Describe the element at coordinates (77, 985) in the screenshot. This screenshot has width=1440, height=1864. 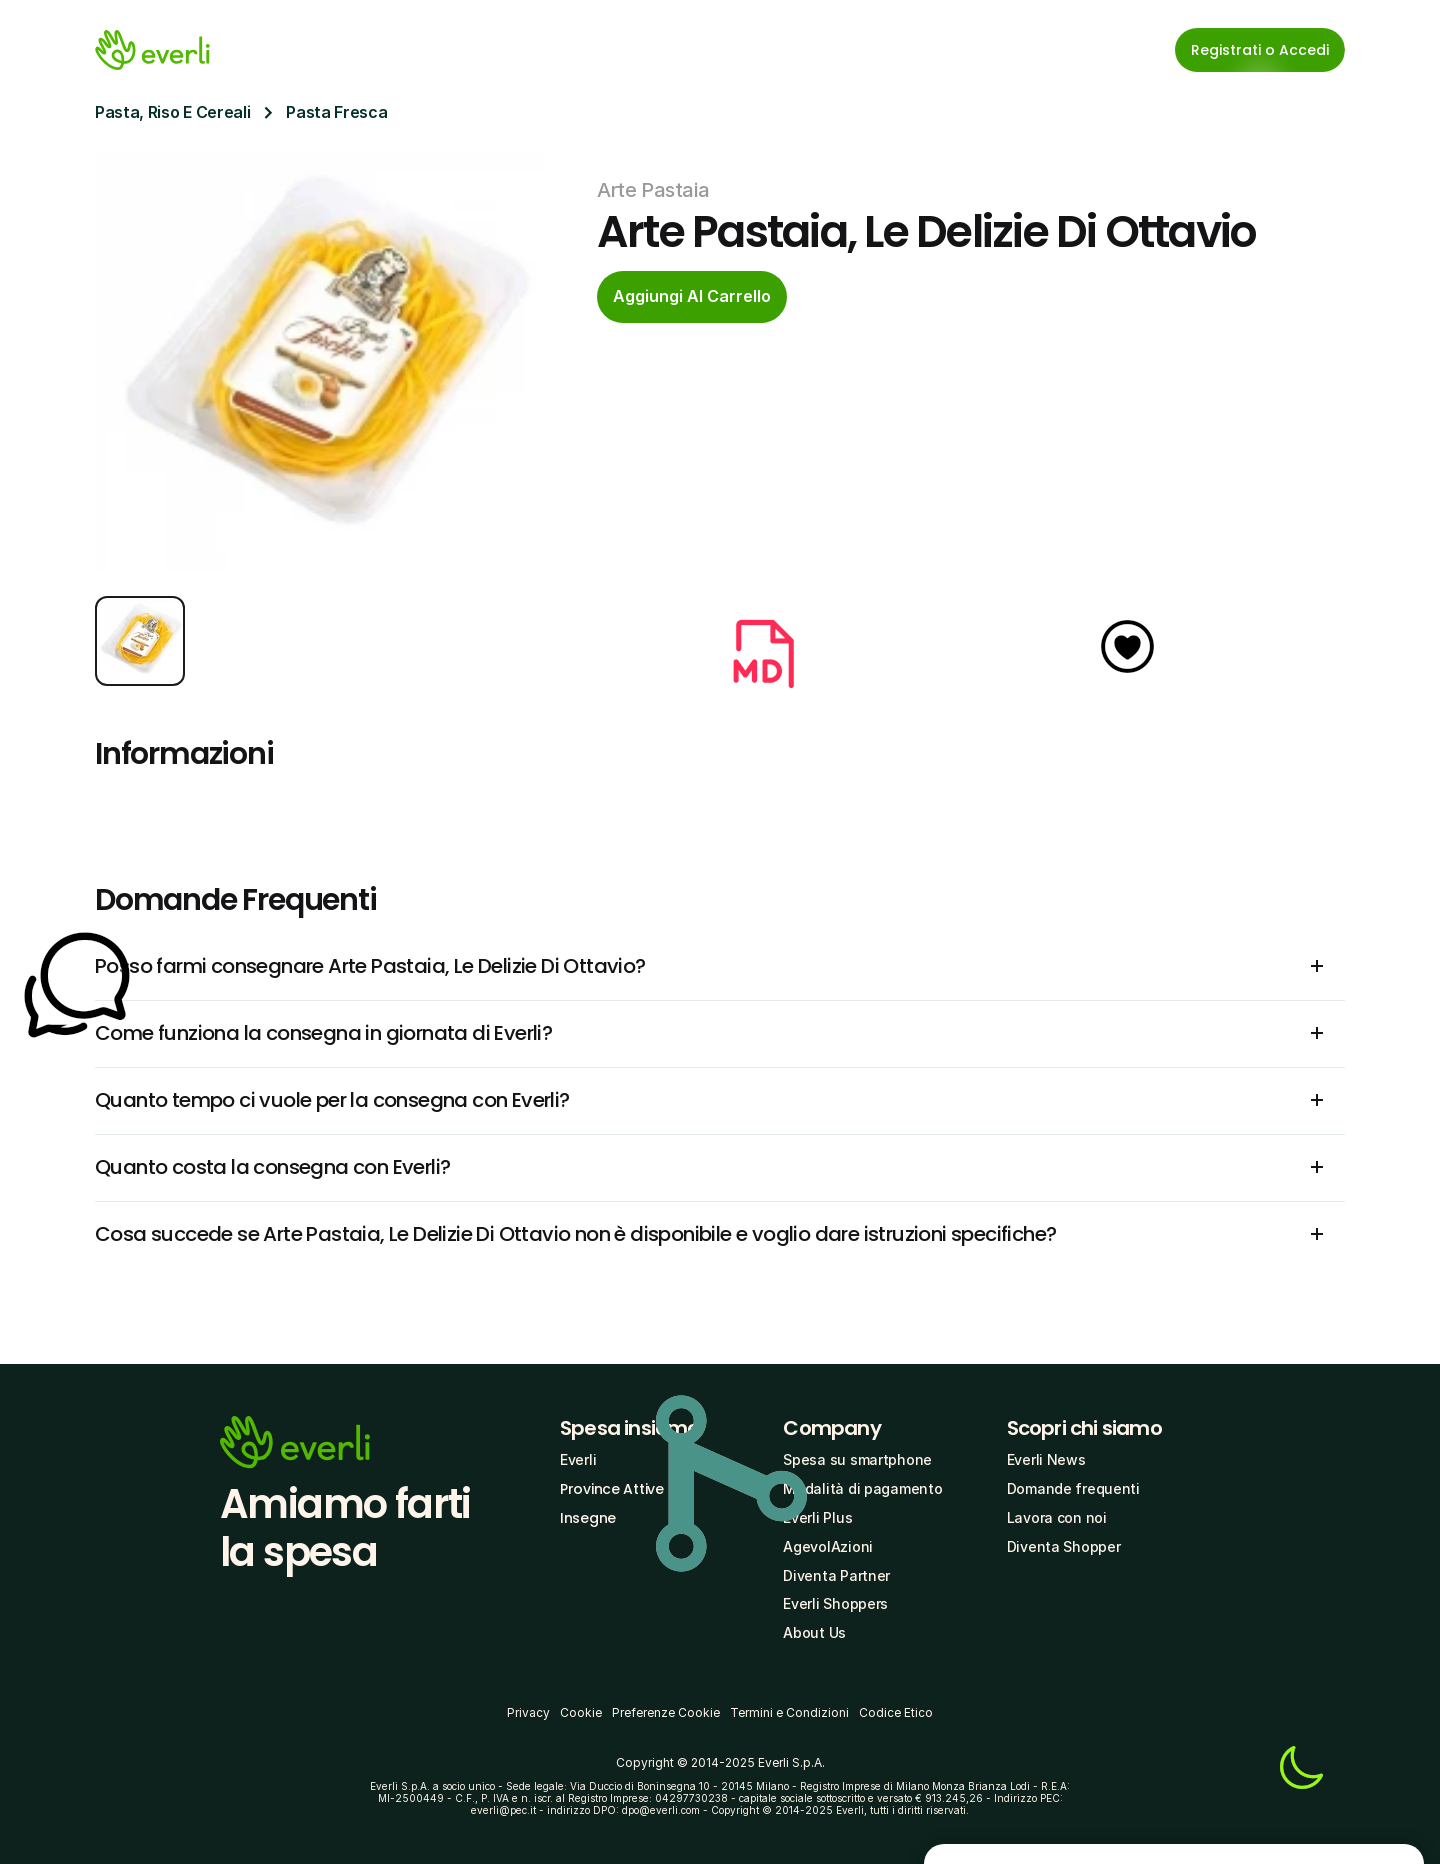
I see `open messaging or chat` at that location.